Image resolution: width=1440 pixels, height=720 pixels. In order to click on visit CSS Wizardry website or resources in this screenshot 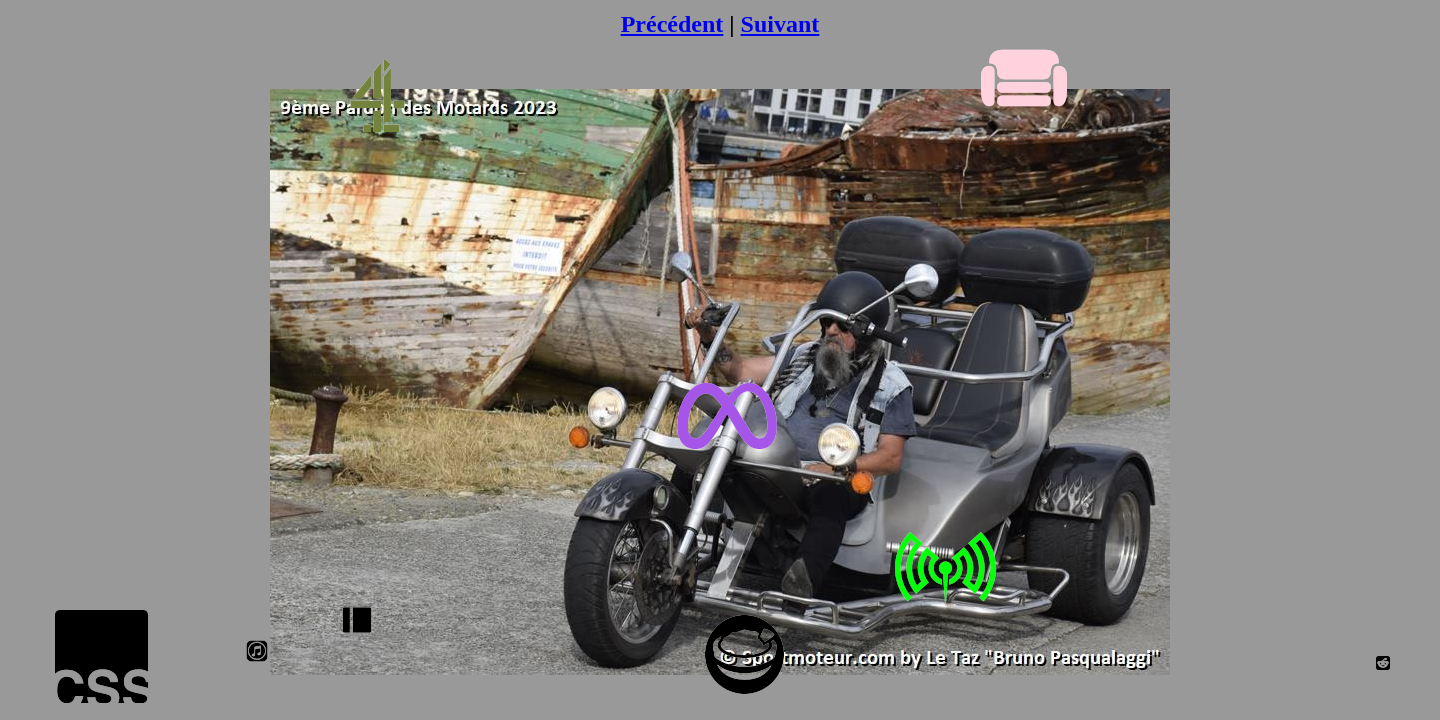, I will do `click(101, 656)`.